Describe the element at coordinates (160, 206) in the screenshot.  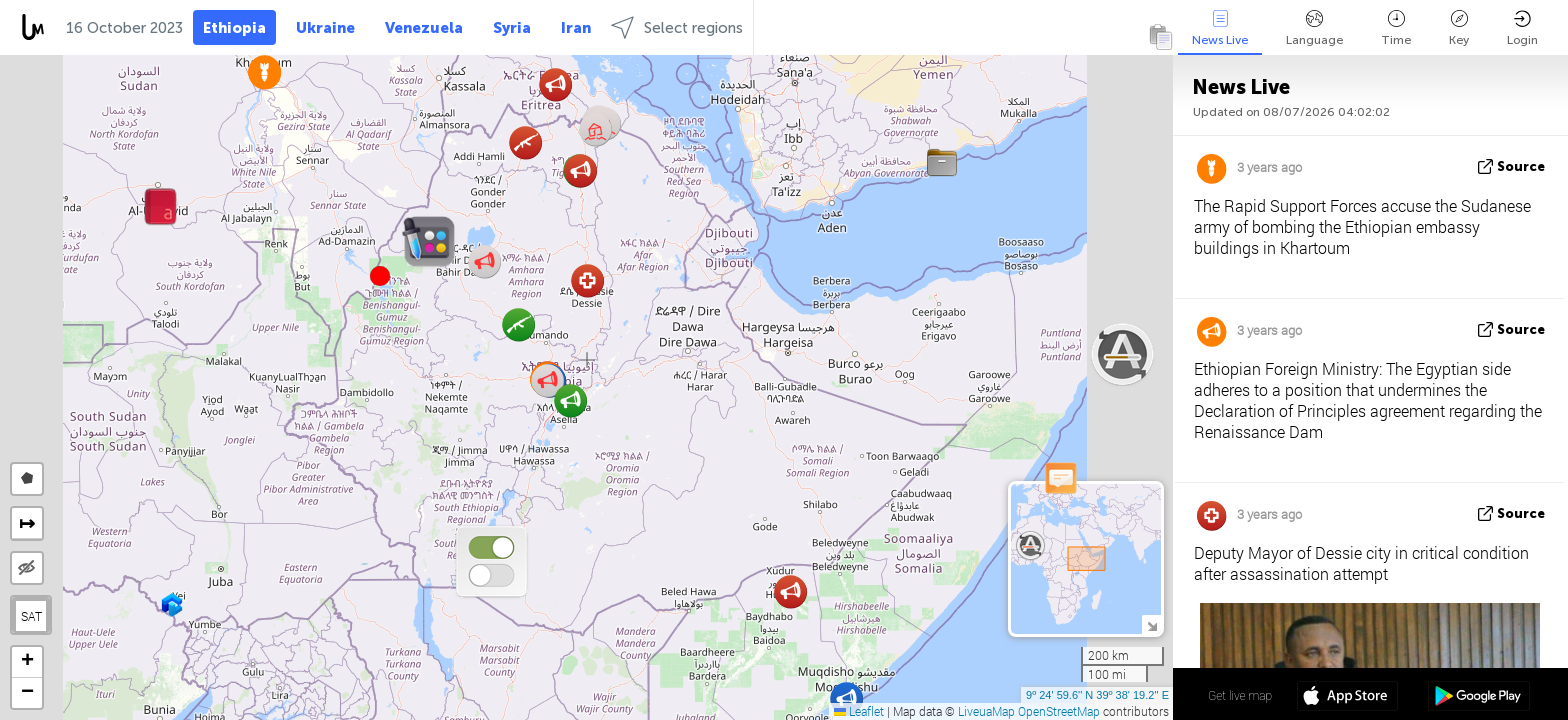
I see `open the dictionary app` at that location.